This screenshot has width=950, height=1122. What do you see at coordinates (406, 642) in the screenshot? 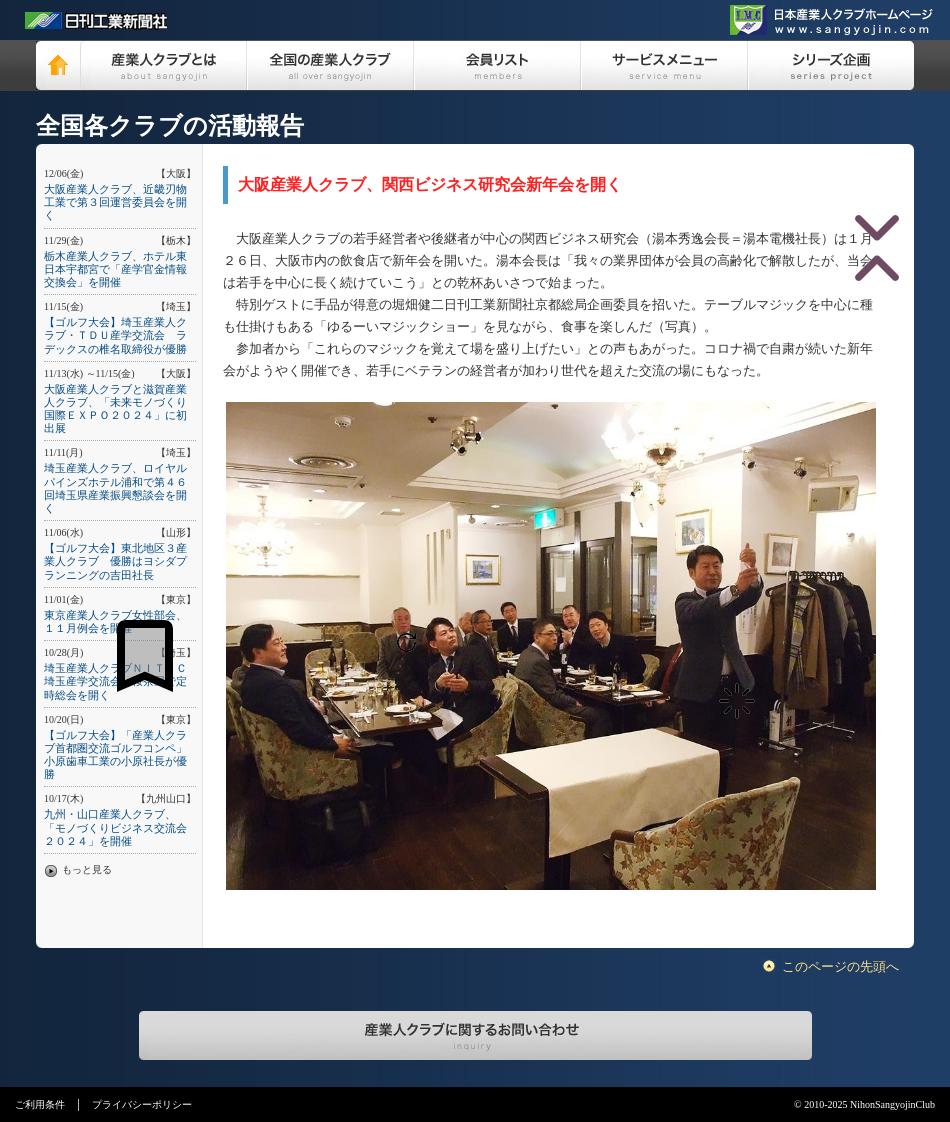
I see `redo or repeat the last action` at bounding box center [406, 642].